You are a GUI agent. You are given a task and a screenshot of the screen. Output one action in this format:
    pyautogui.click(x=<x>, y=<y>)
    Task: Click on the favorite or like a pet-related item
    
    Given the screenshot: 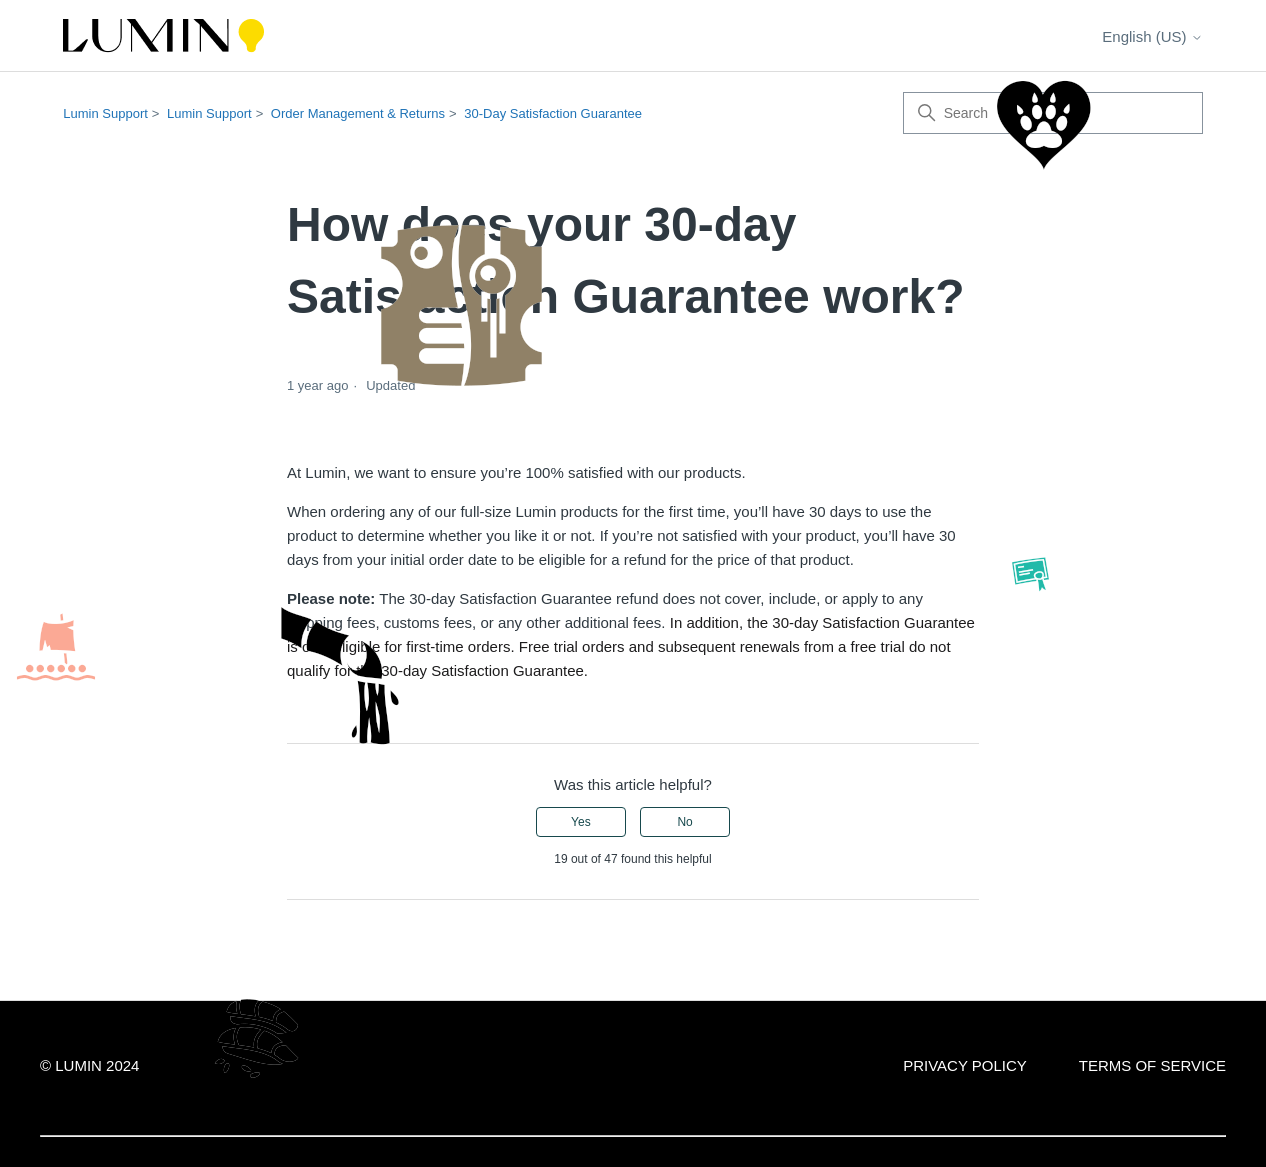 What is the action you would take?
    pyautogui.click(x=1043, y=125)
    